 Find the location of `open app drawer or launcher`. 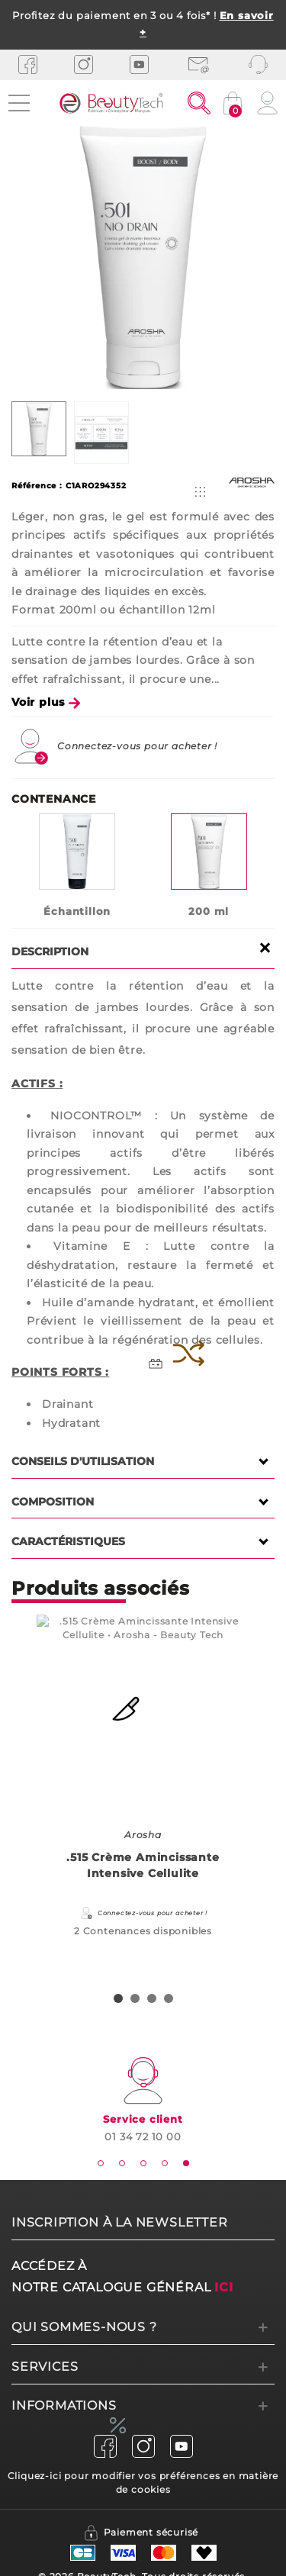

open app drawer or launcher is located at coordinates (200, 491).